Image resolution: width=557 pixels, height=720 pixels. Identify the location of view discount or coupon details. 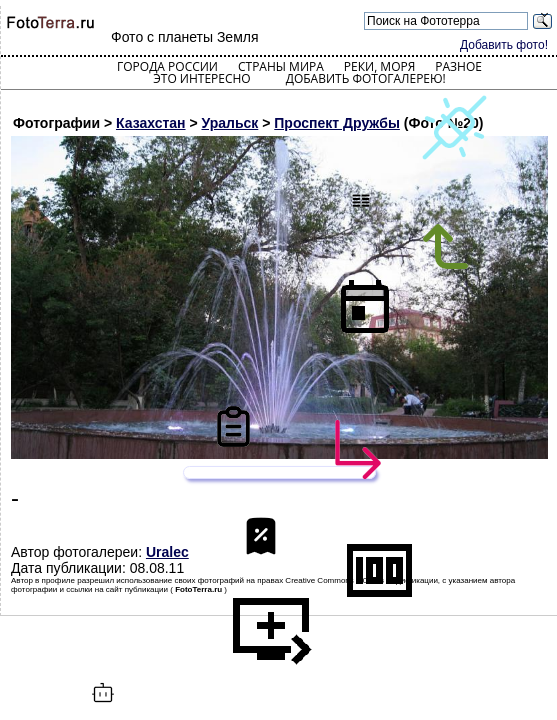
(261, 536).